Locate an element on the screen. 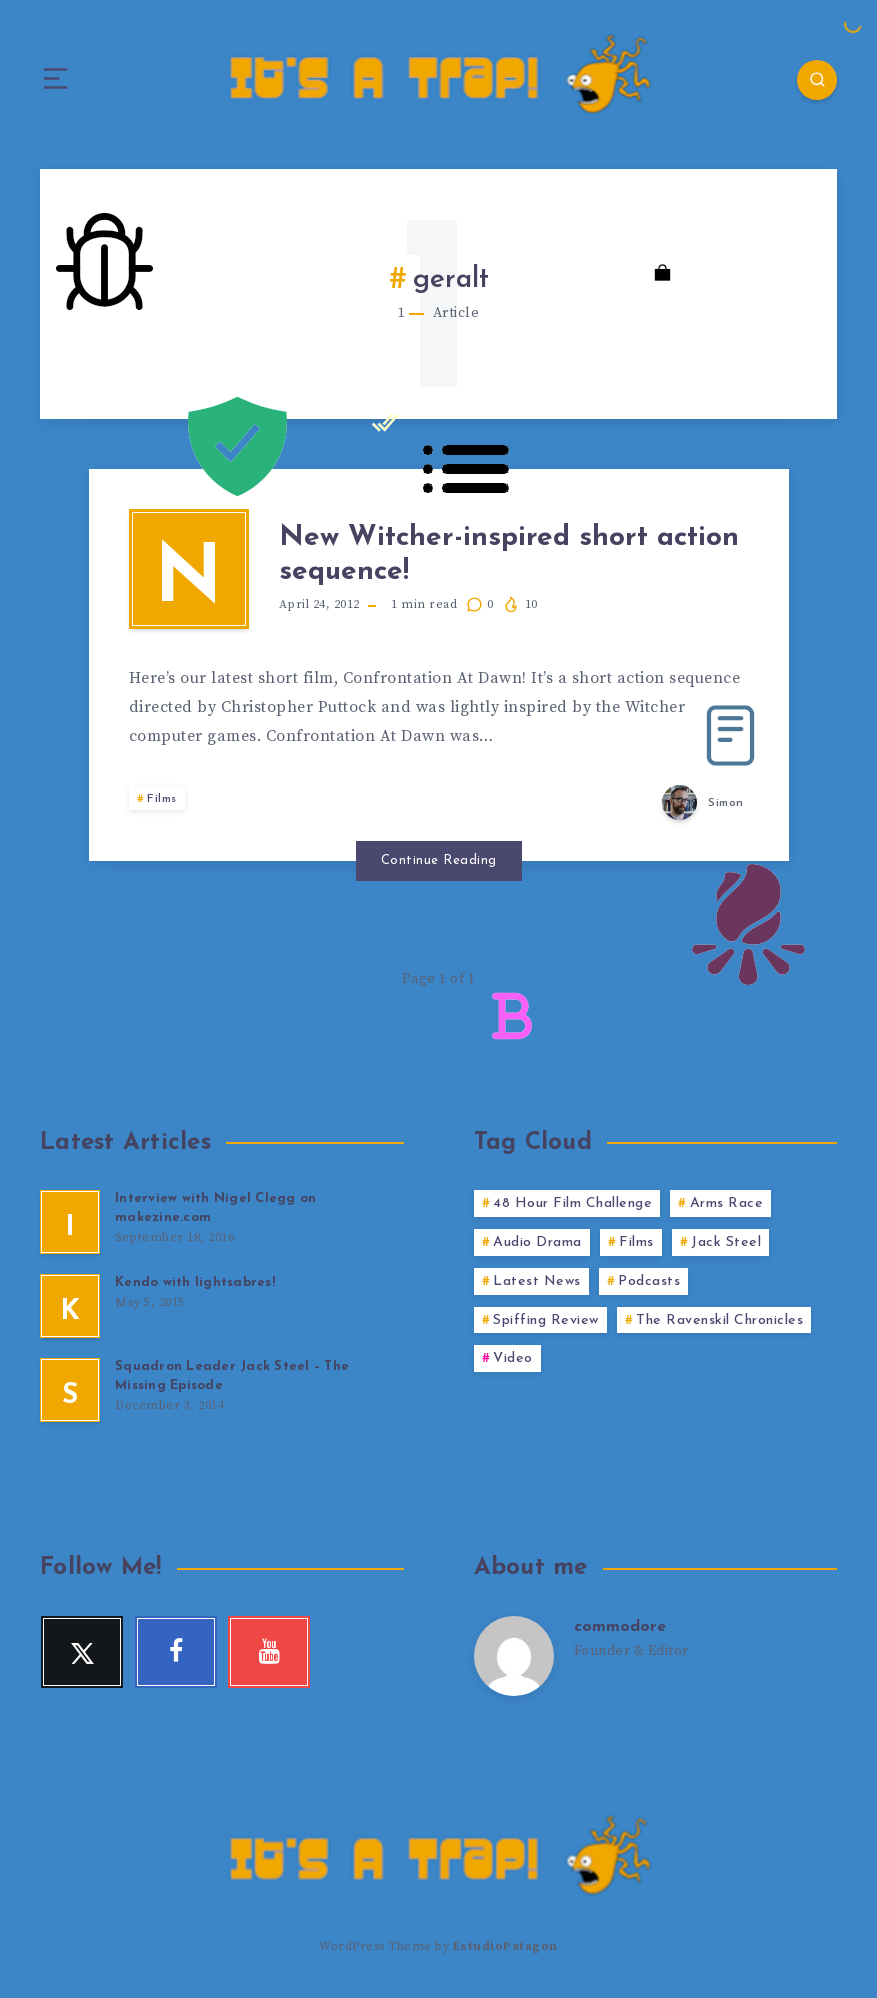 This screenshot has width=877, height=1998. open reader mode for distraction-free viewing is located at coordinates (730, 735).